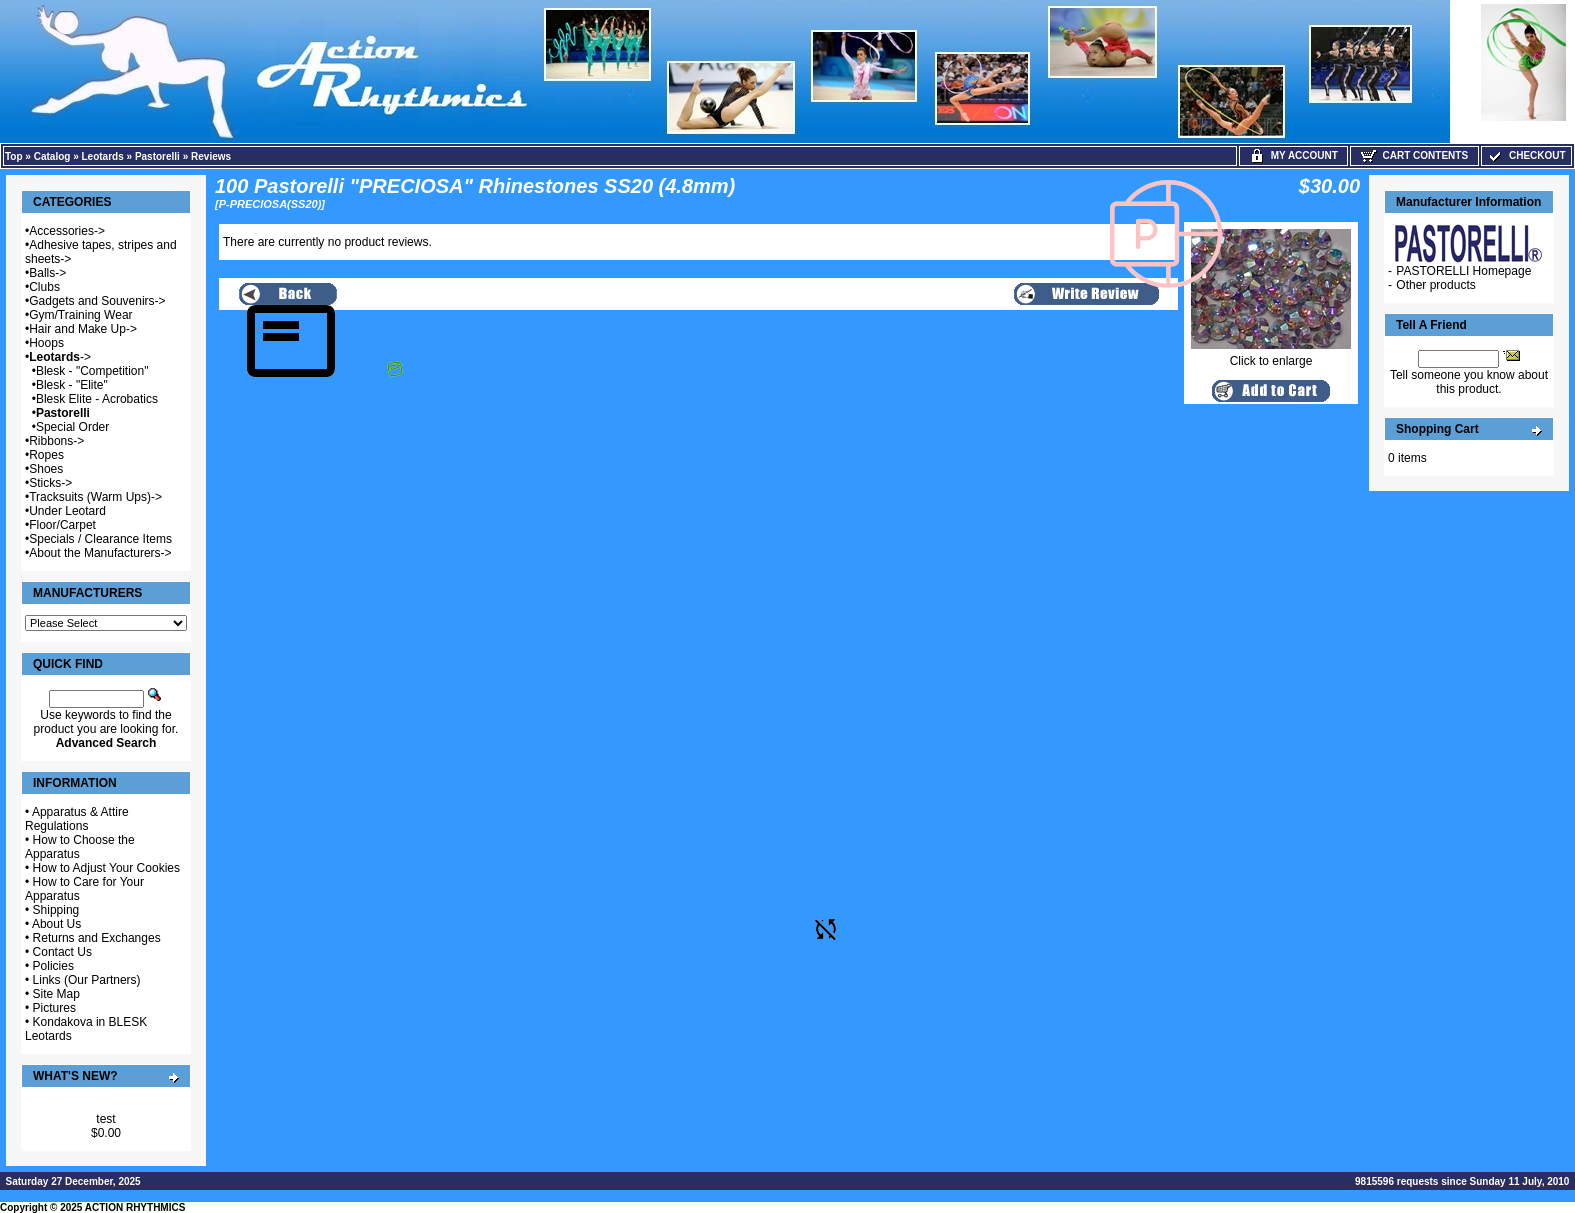  I want to click on sync is disabled or turned off, so click(826, 929).